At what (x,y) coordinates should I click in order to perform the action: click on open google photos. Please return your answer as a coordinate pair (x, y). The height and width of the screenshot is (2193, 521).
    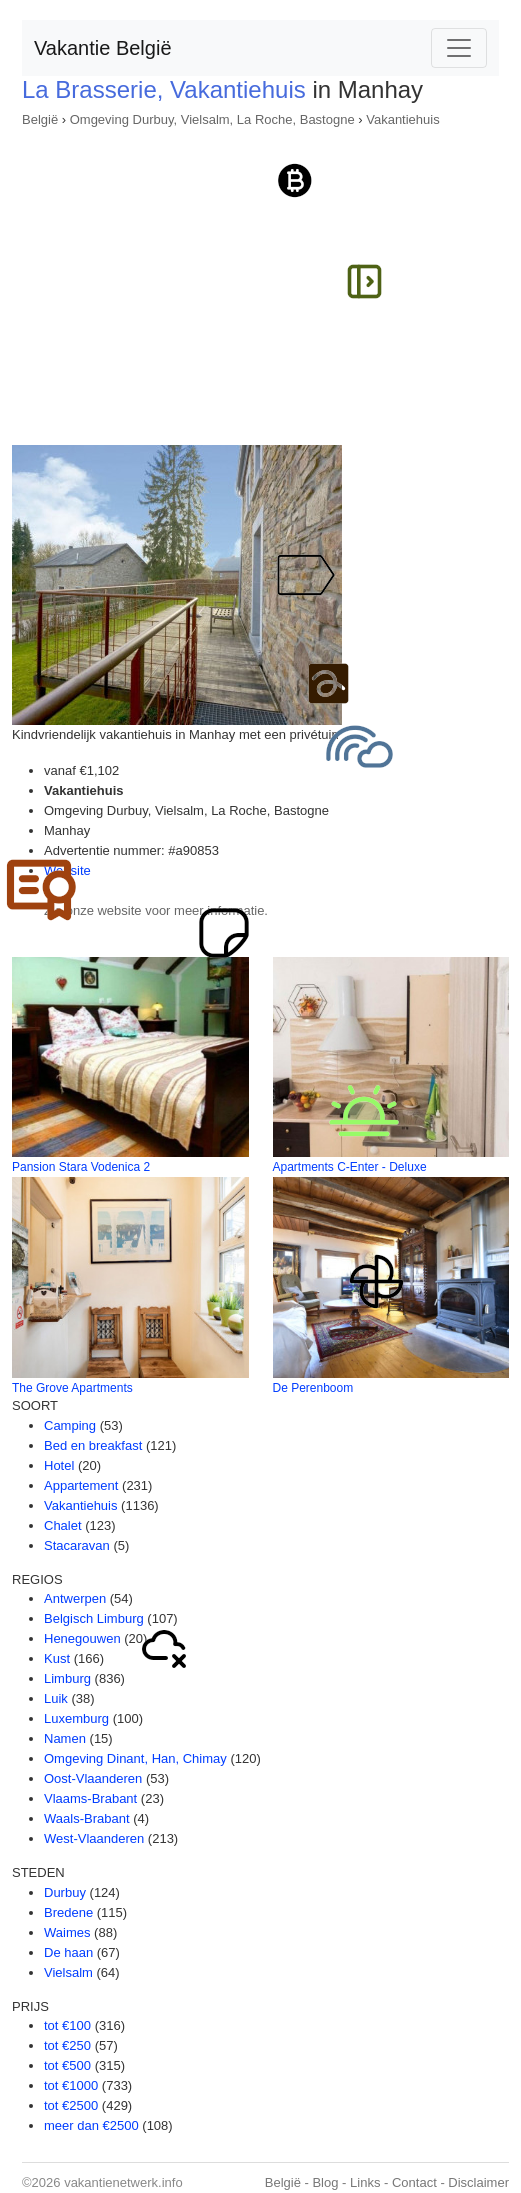
    Looking at the image, I should click on (376, 1281).